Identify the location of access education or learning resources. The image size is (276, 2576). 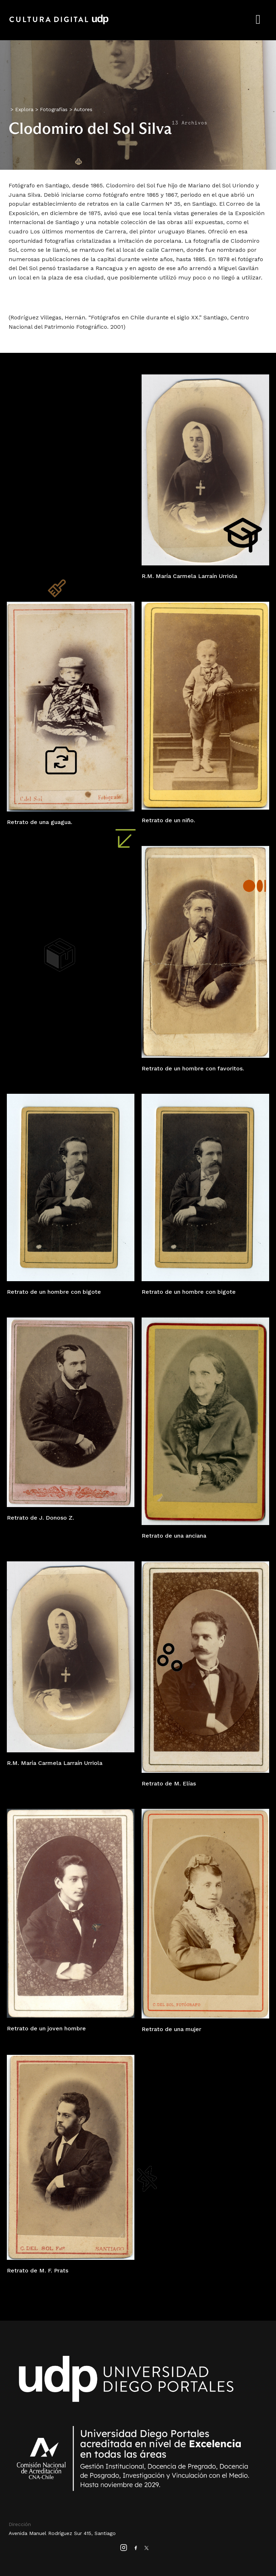
(243, 534).